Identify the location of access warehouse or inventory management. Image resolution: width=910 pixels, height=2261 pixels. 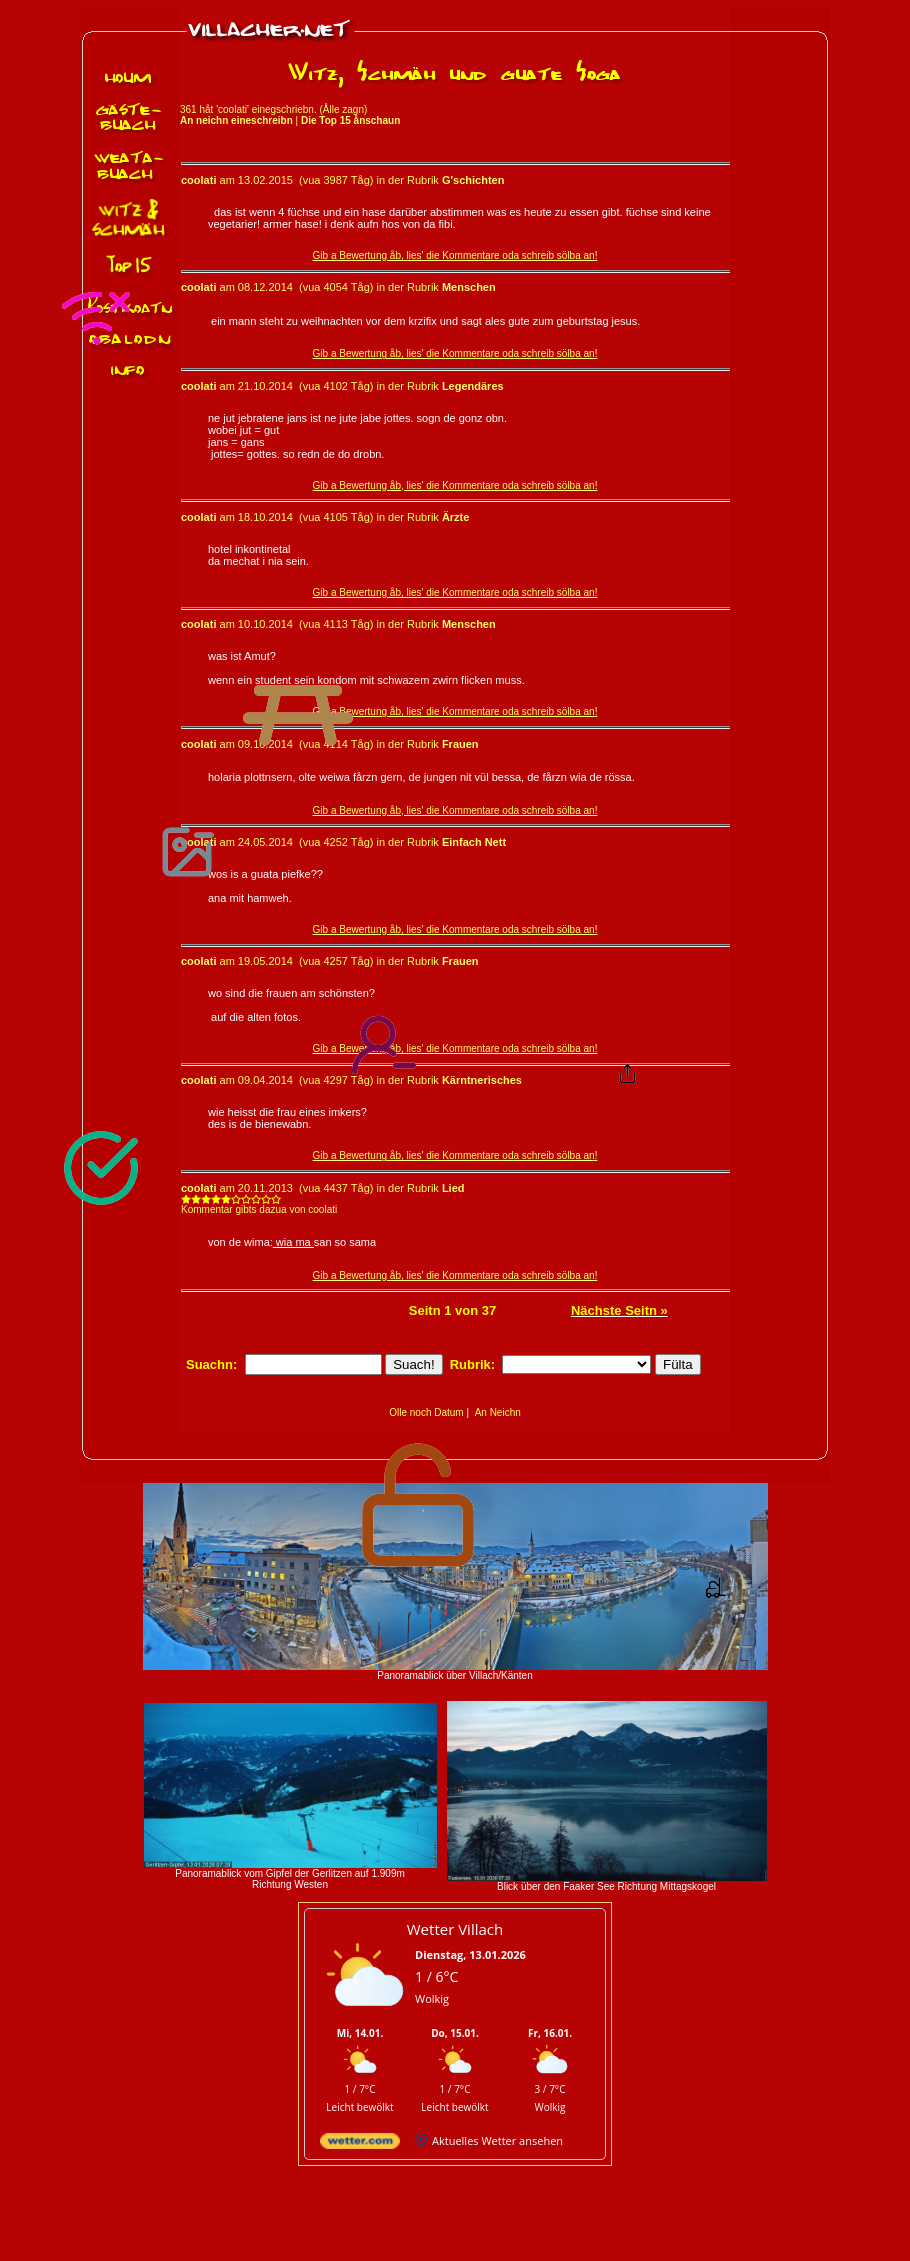
(715, 1588).